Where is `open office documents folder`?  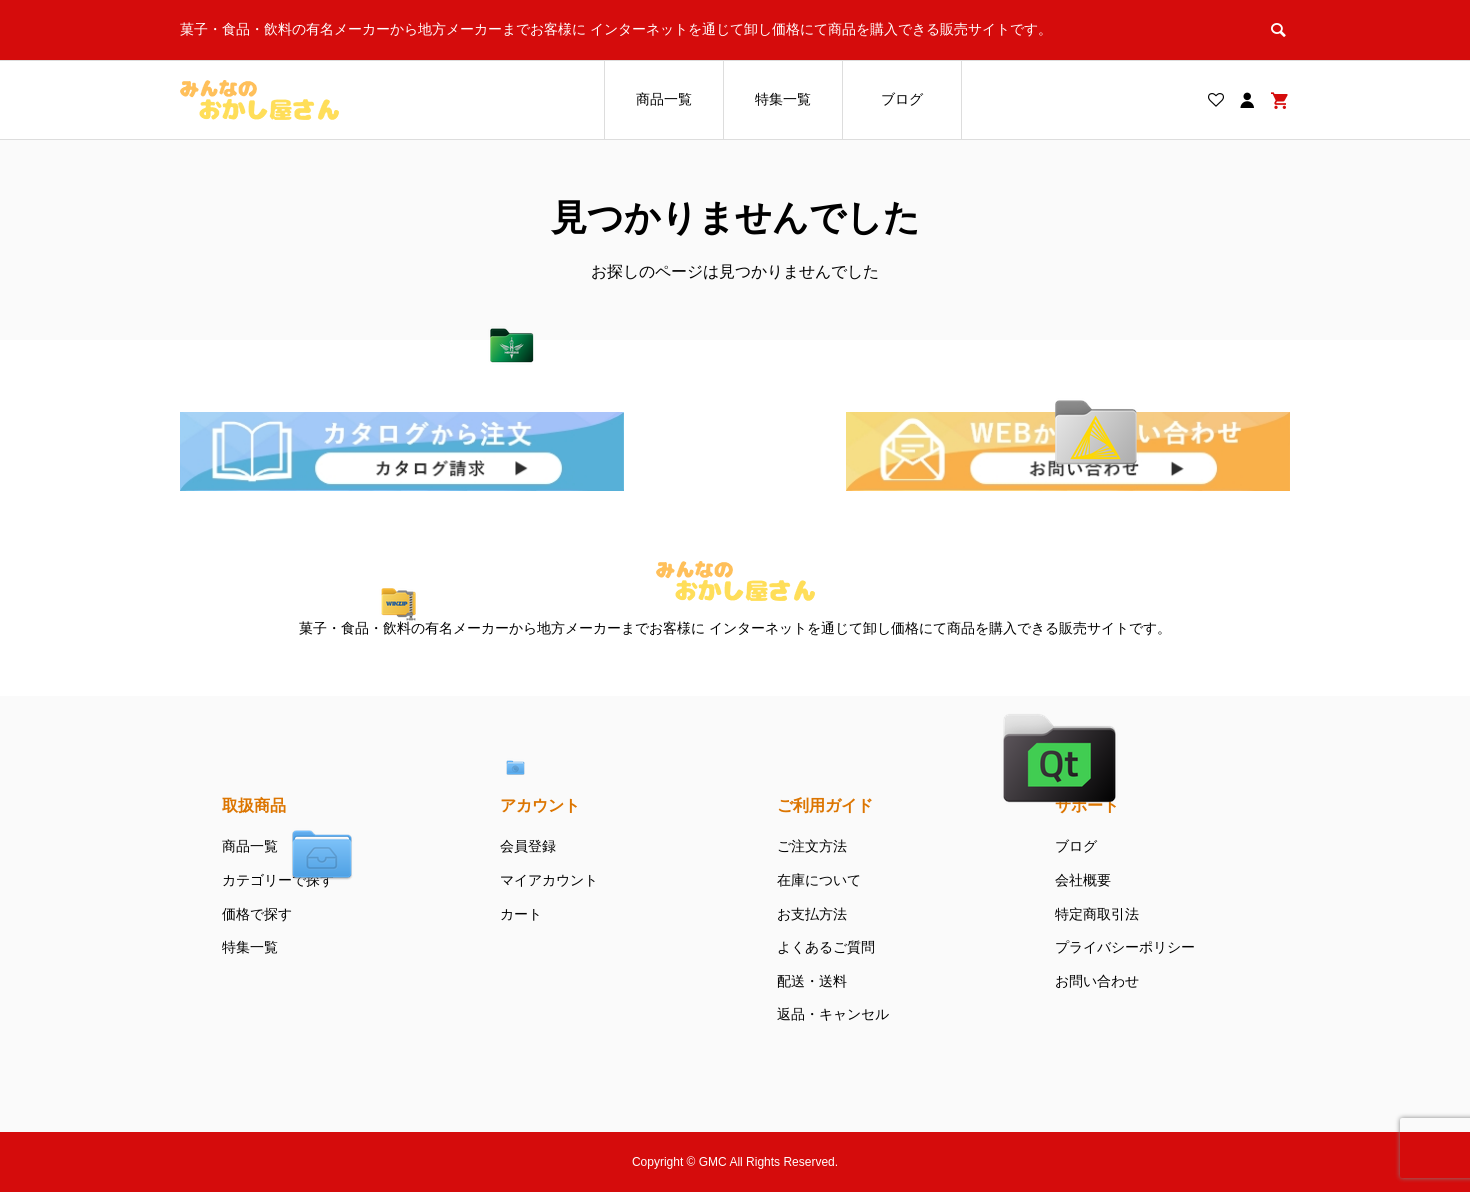
open office documents folder is located at coordinates (322, 854).